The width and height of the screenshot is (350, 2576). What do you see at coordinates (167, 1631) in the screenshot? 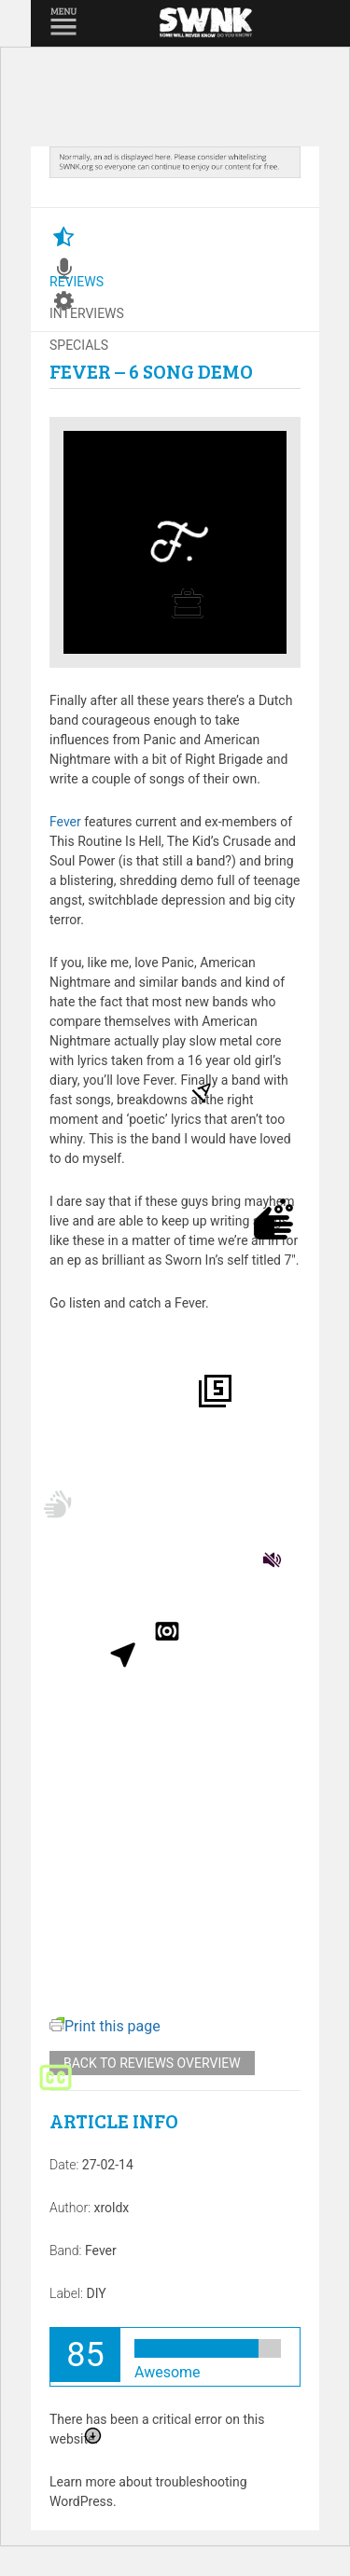
I see `enable surround sound audio output` at bounding box center [167, 1631].